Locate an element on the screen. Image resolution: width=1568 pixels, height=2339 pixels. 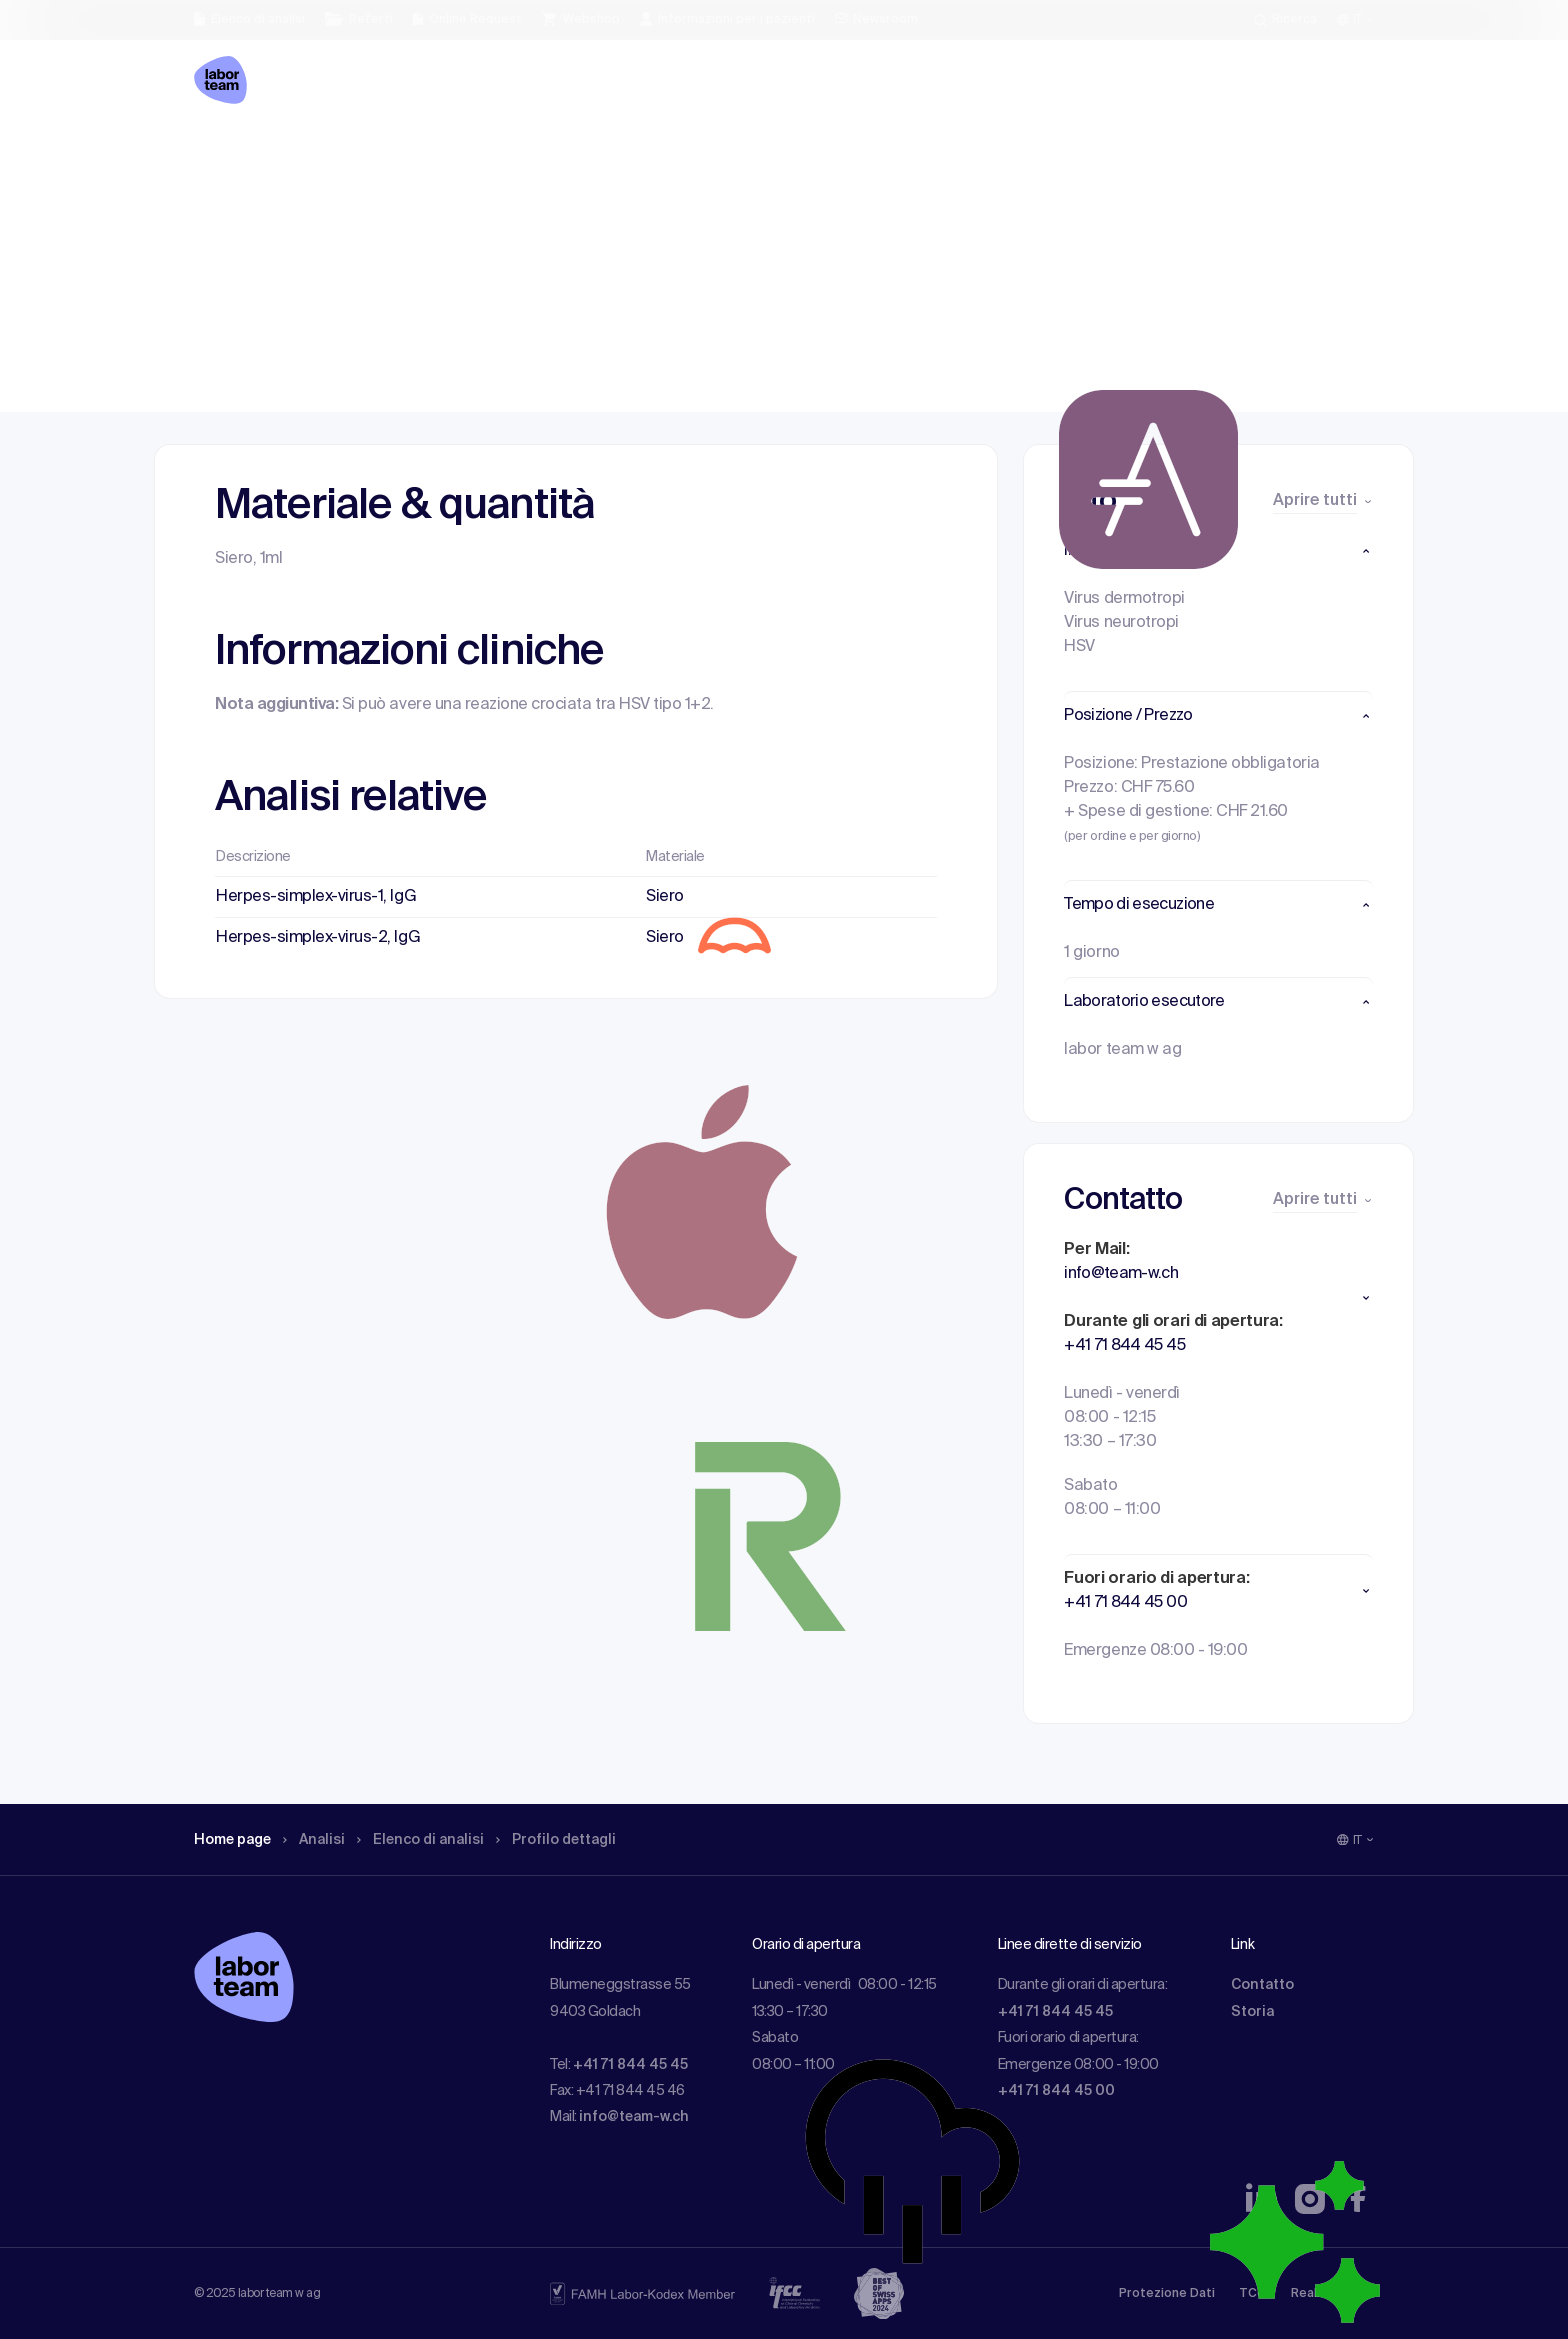
indicates AI-generated or enhanced content is located at coordinates (1299, 2242).